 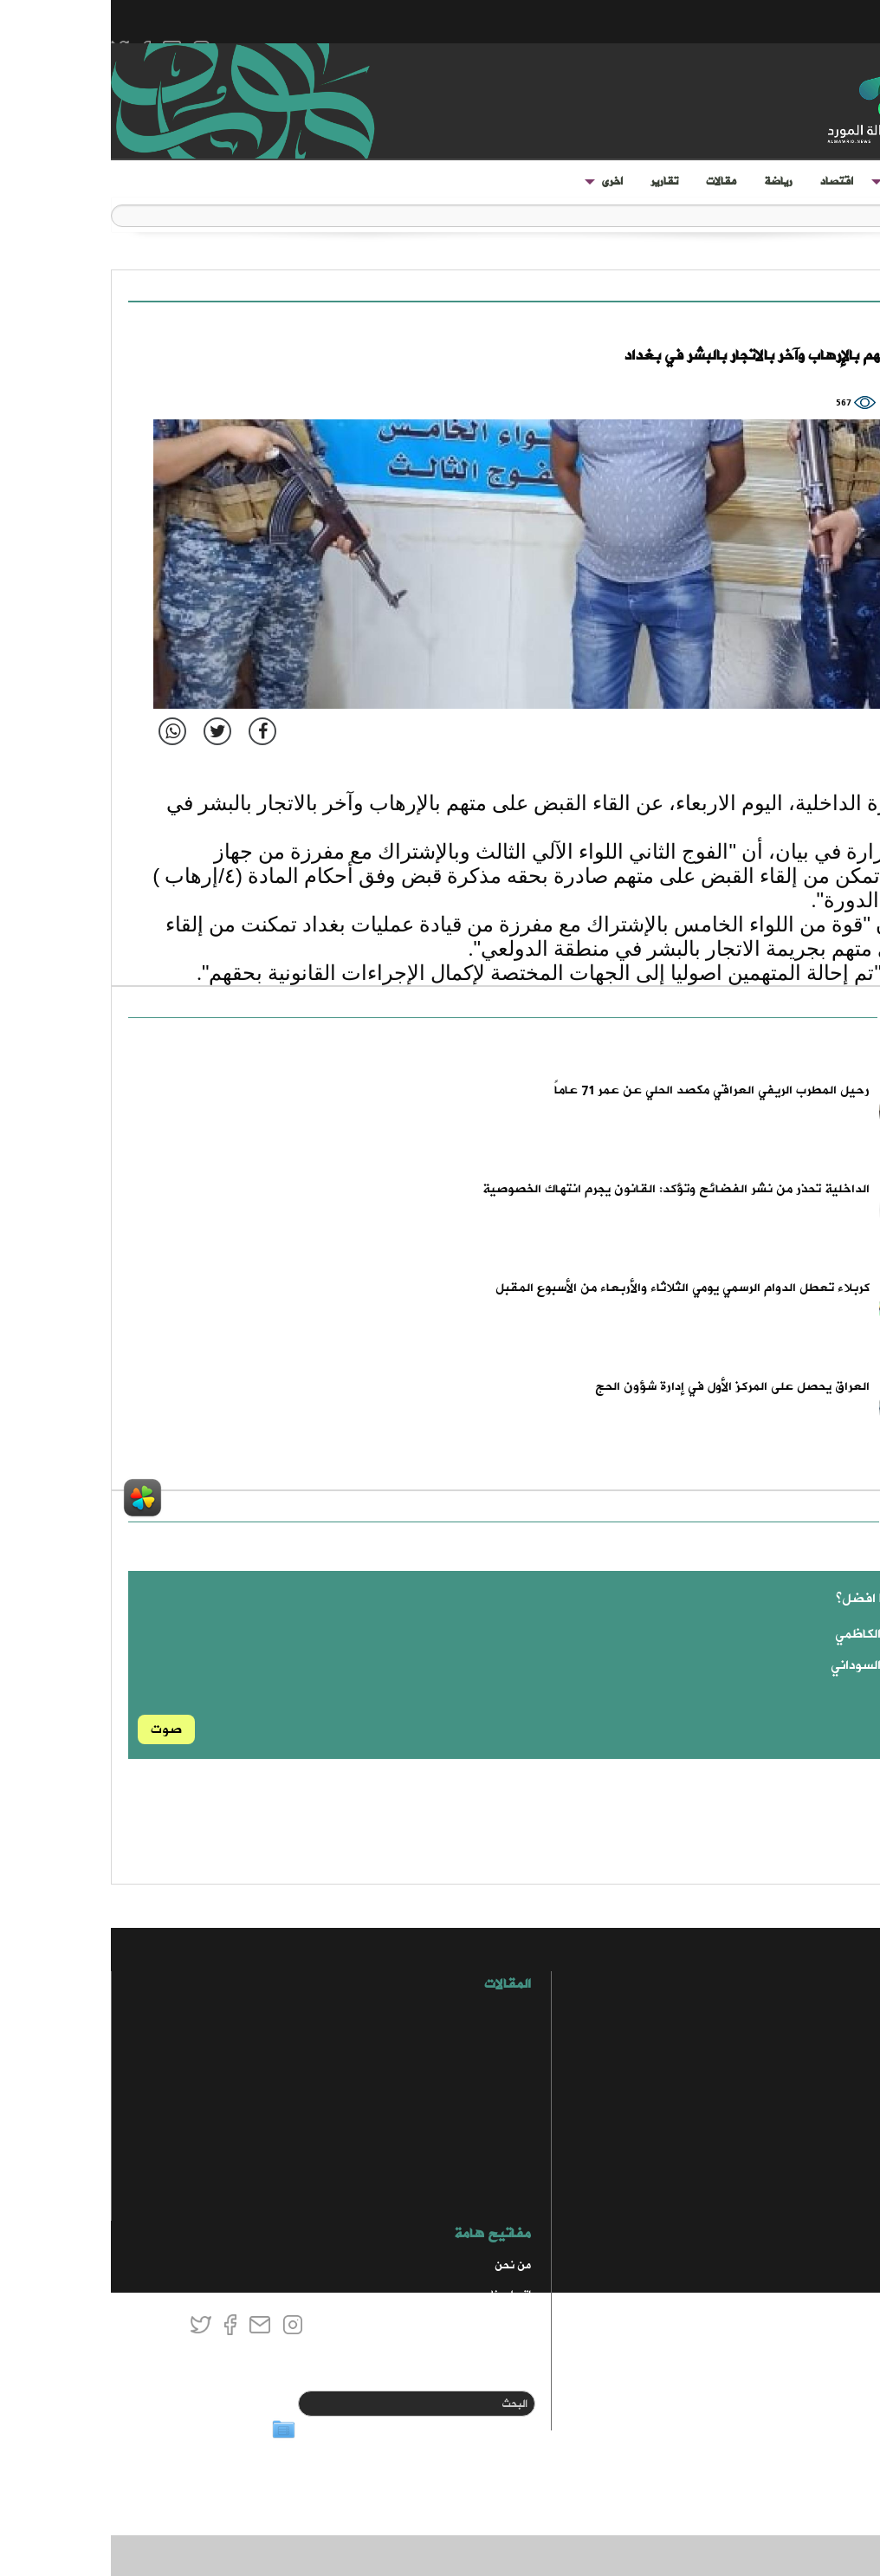 What do you see at coordinates (142, 1497) in the screenshot?
I see `launch playonlinux to run windows applications` at bounding box center [142, 1497].